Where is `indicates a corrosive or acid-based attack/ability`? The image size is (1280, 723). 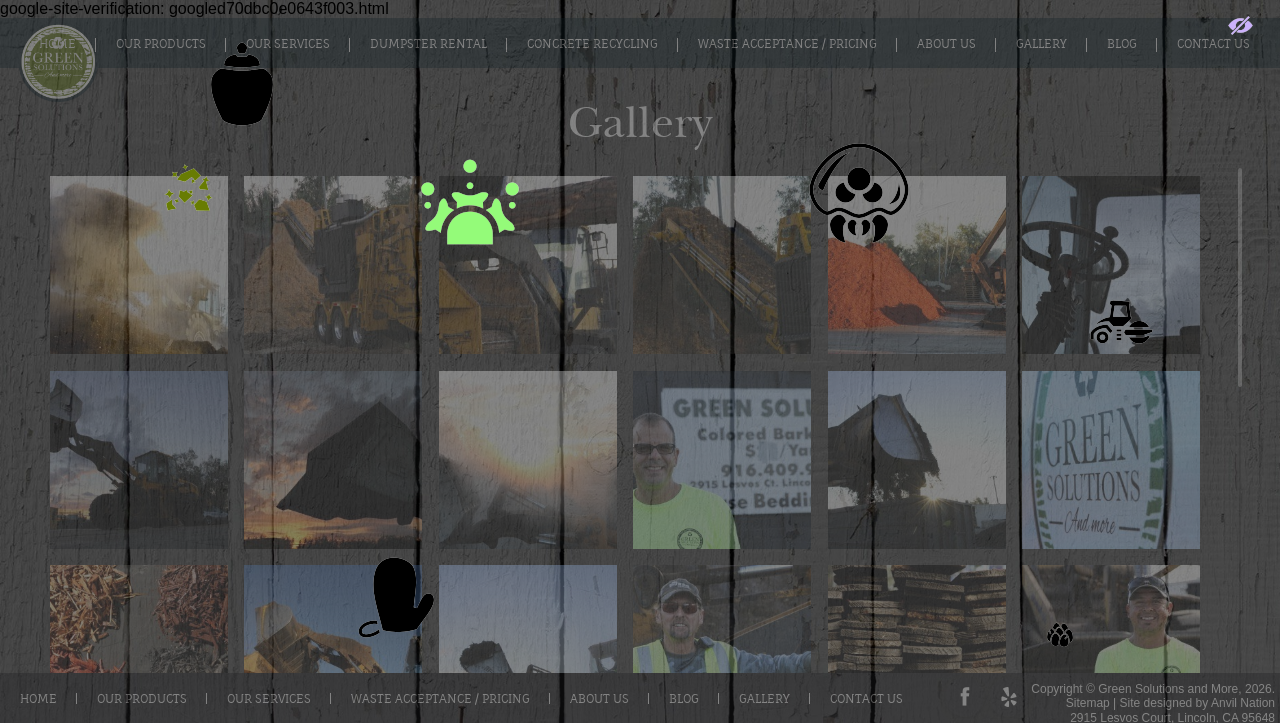
indicates a corrosive or acid-based attack/ability is located at coordinates (470, 202).